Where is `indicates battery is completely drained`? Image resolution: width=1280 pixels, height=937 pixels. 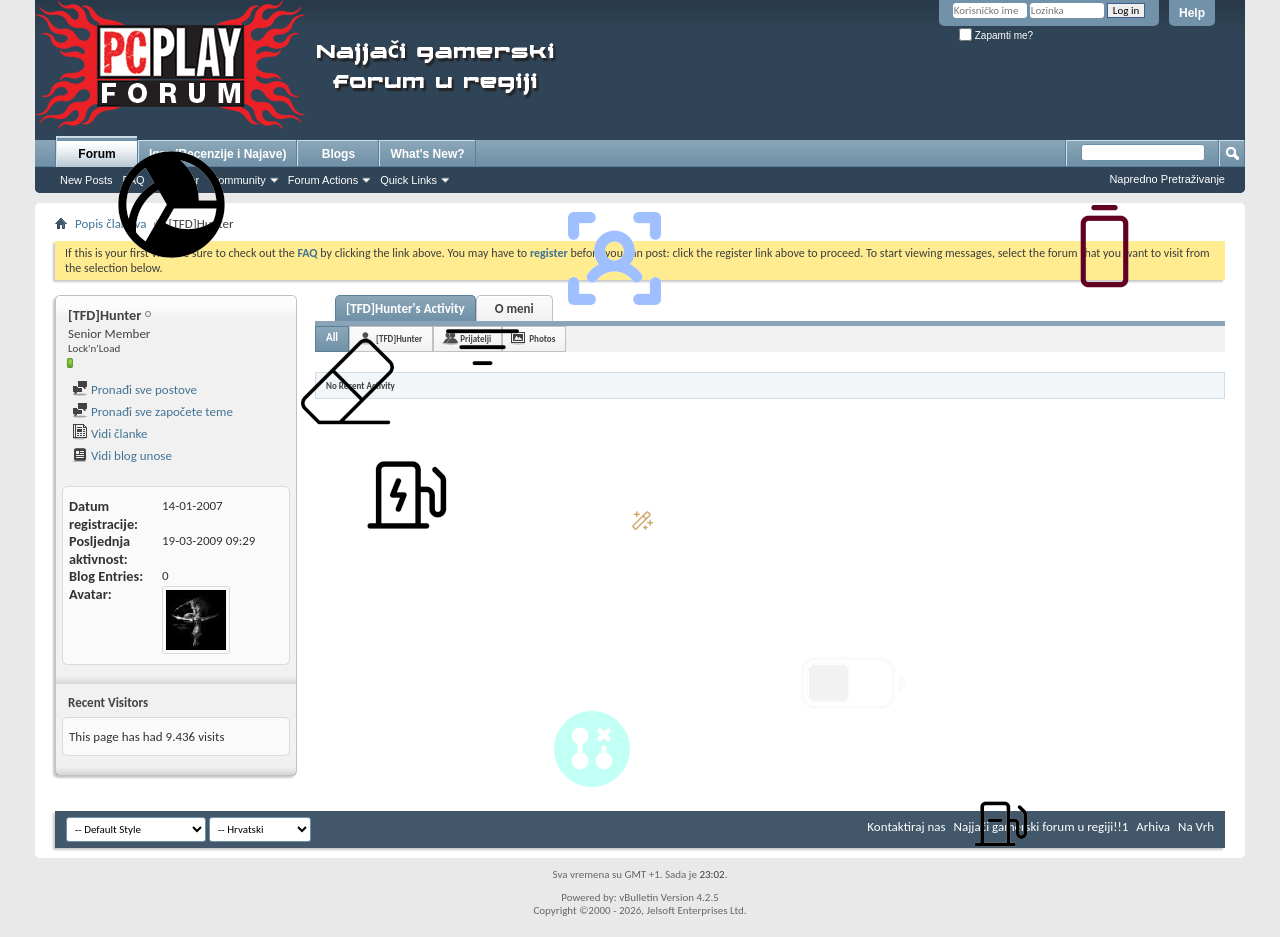 indicates battery is completely drained is located at coordinates (1104, 247).